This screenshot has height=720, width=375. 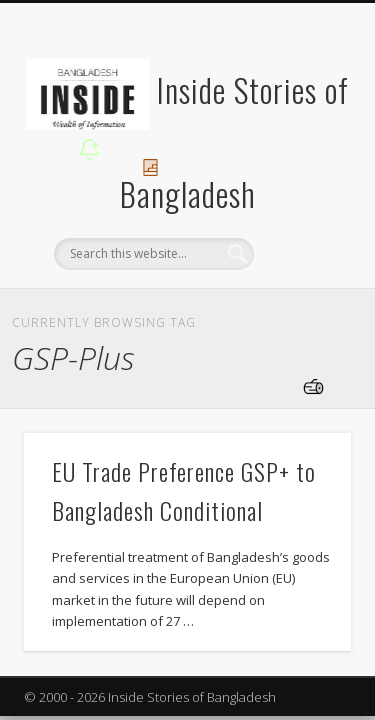 I want to click on indicates stairs or stairway access, so click(x=150, y=167).